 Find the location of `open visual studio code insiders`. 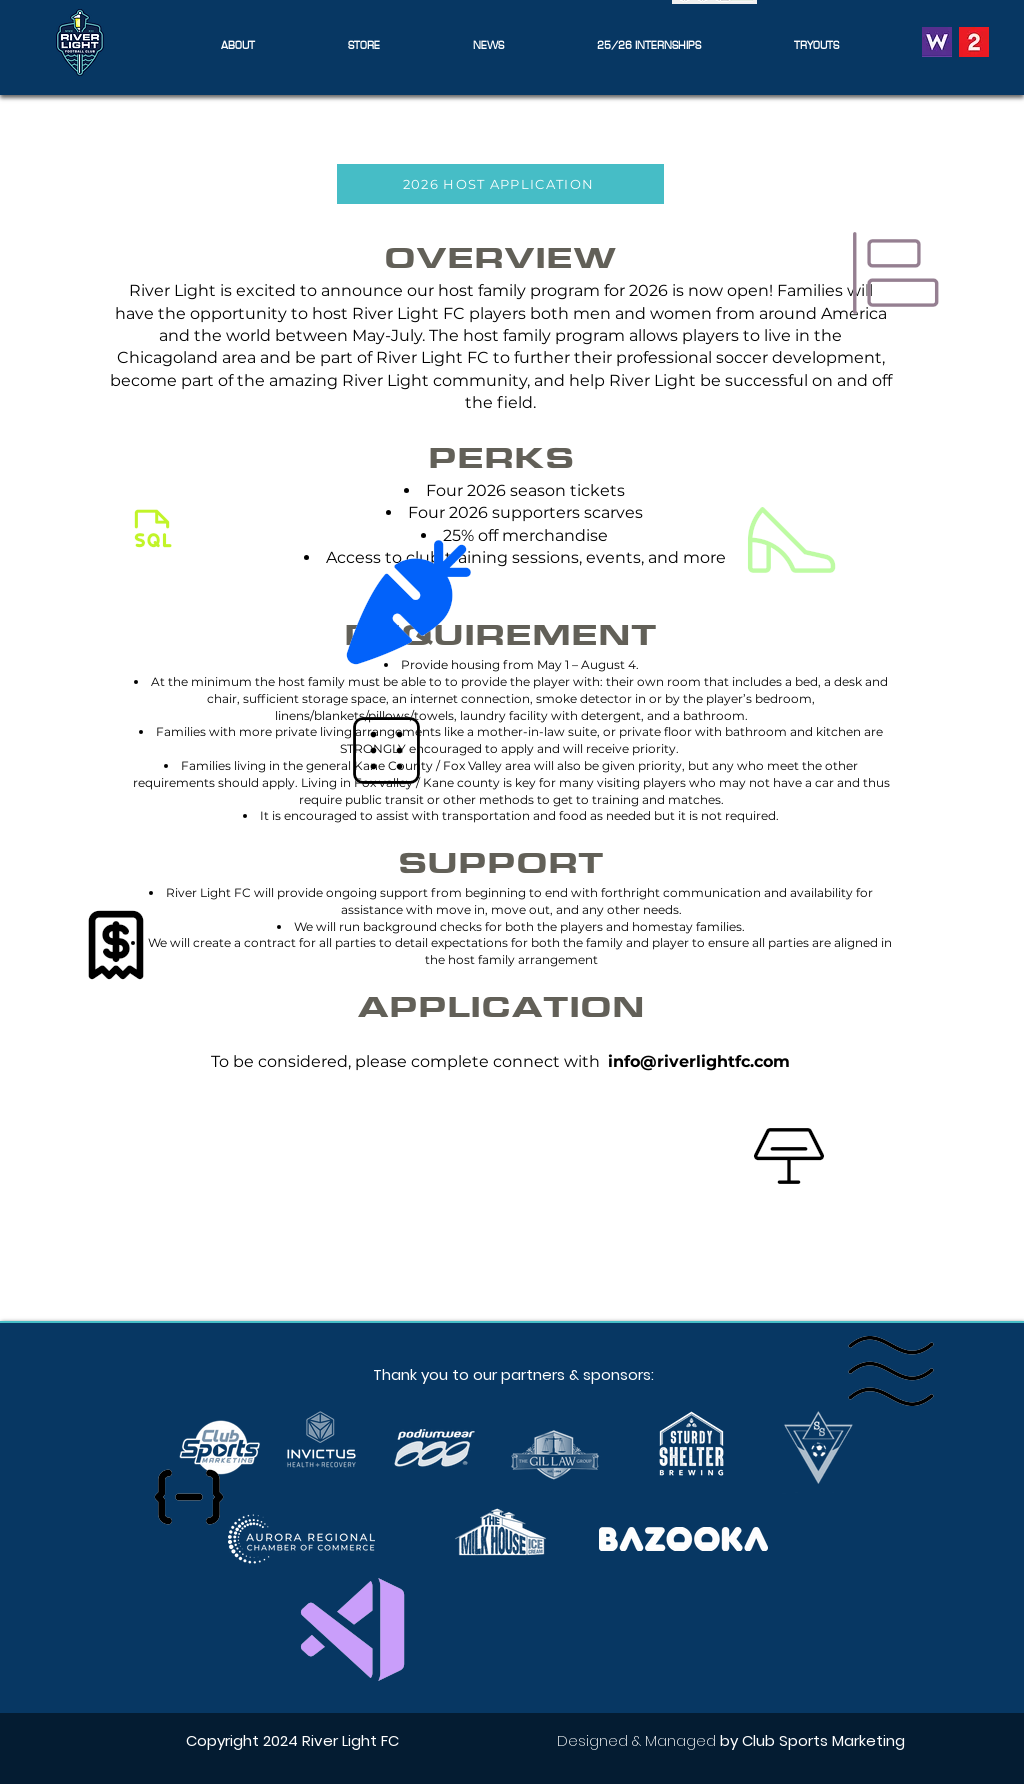

open visual studio code insiders is located at coordinates (356, 1633).